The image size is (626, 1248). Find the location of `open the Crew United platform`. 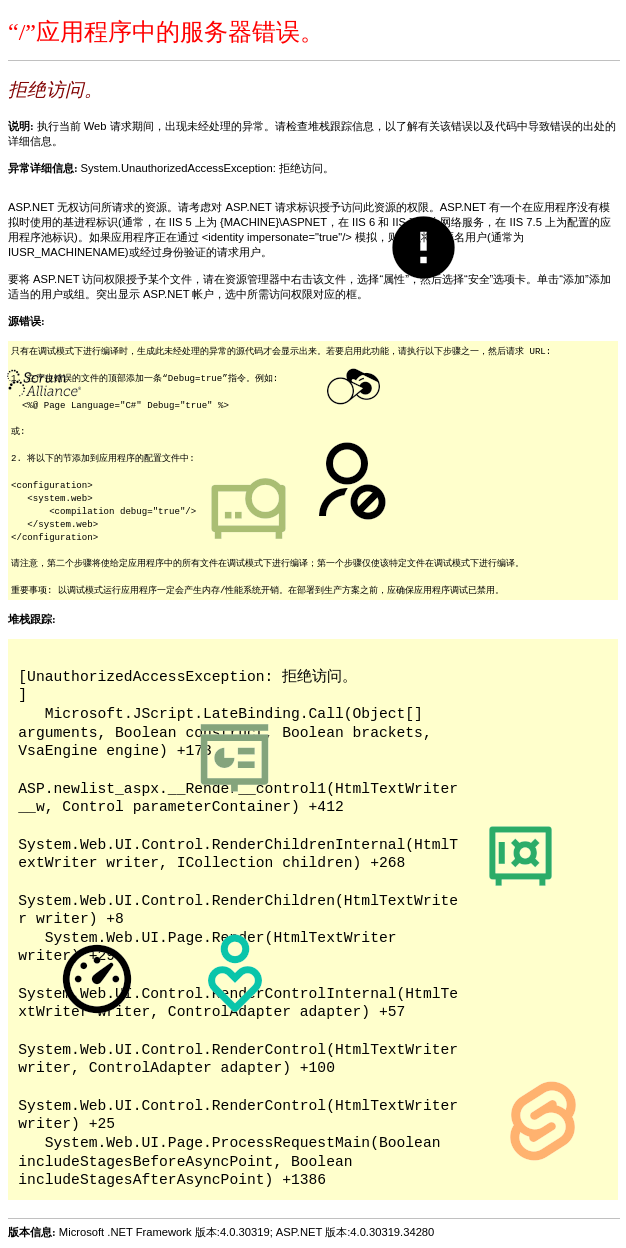

open the Crew United platform is located at coordinates (353, 386).